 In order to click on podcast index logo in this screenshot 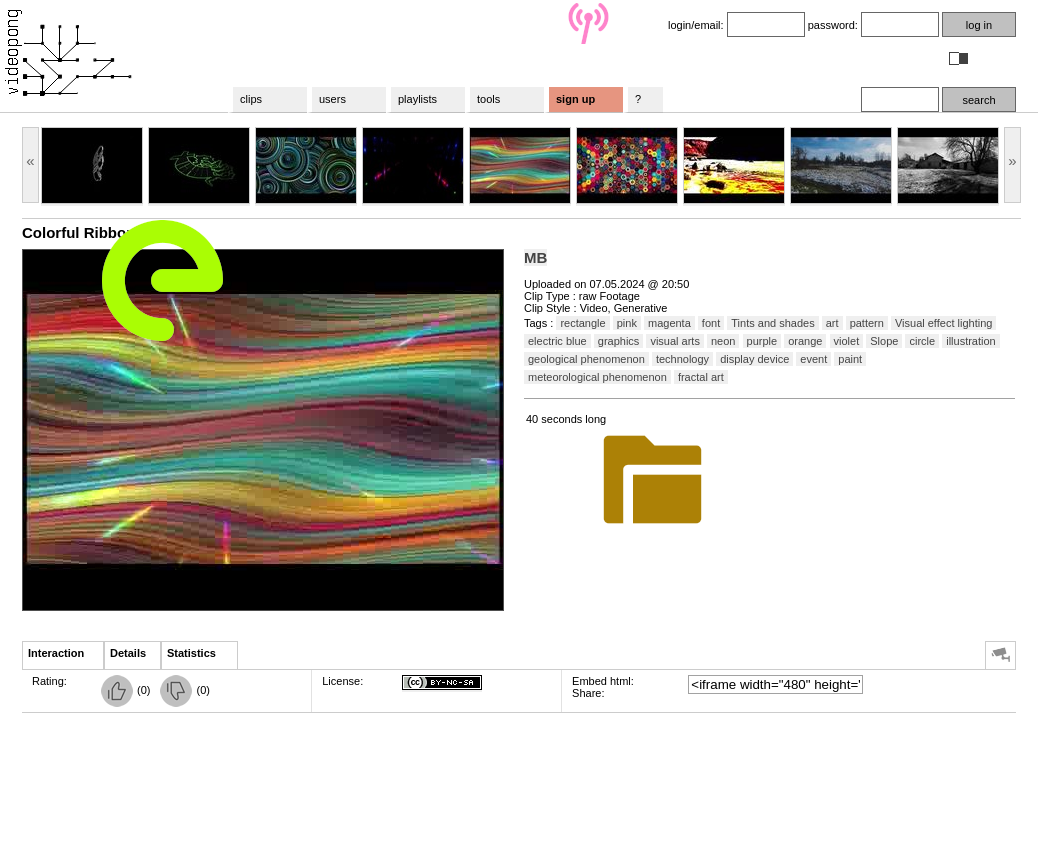, I will do `click(588, 23)`.